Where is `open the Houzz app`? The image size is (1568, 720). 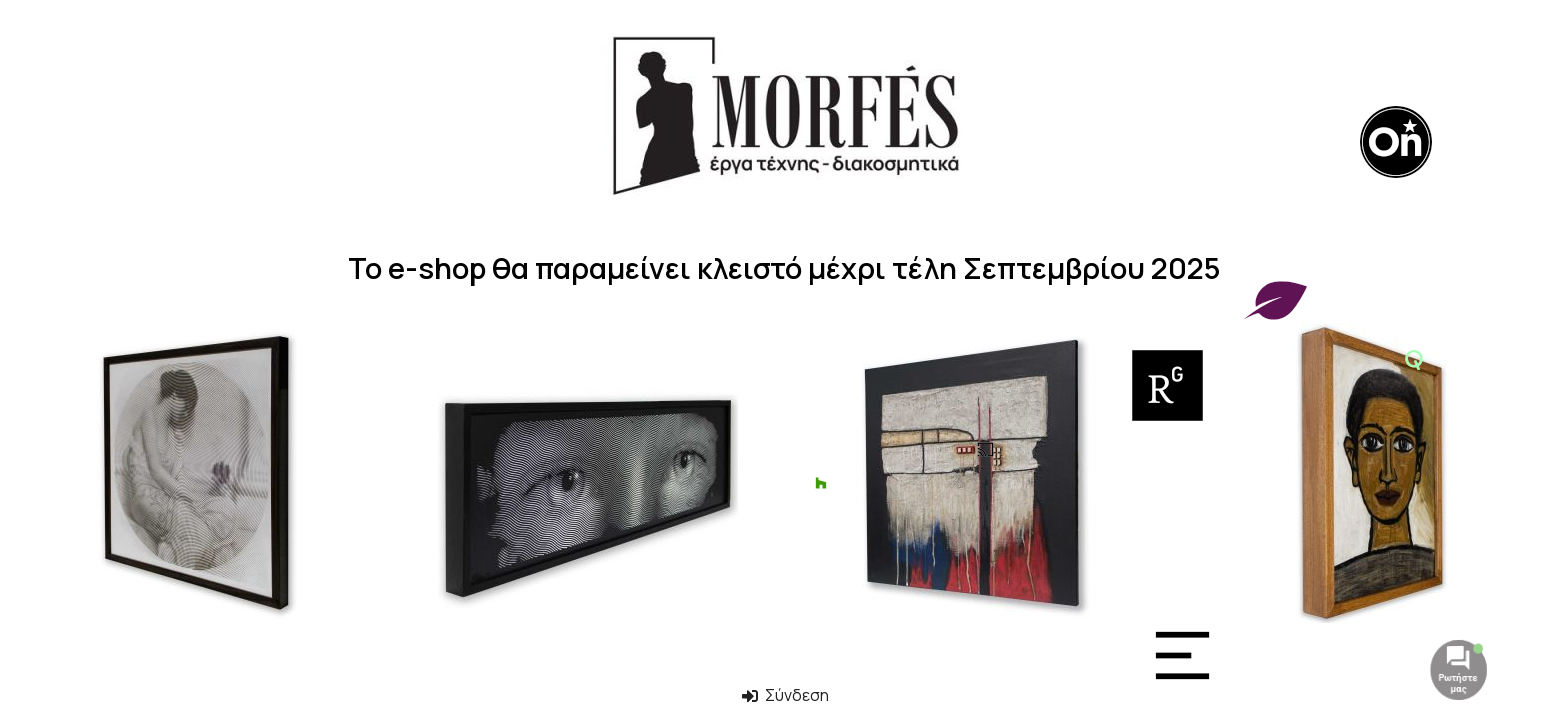 open the Houzz app is located at coordinates (821, 483).